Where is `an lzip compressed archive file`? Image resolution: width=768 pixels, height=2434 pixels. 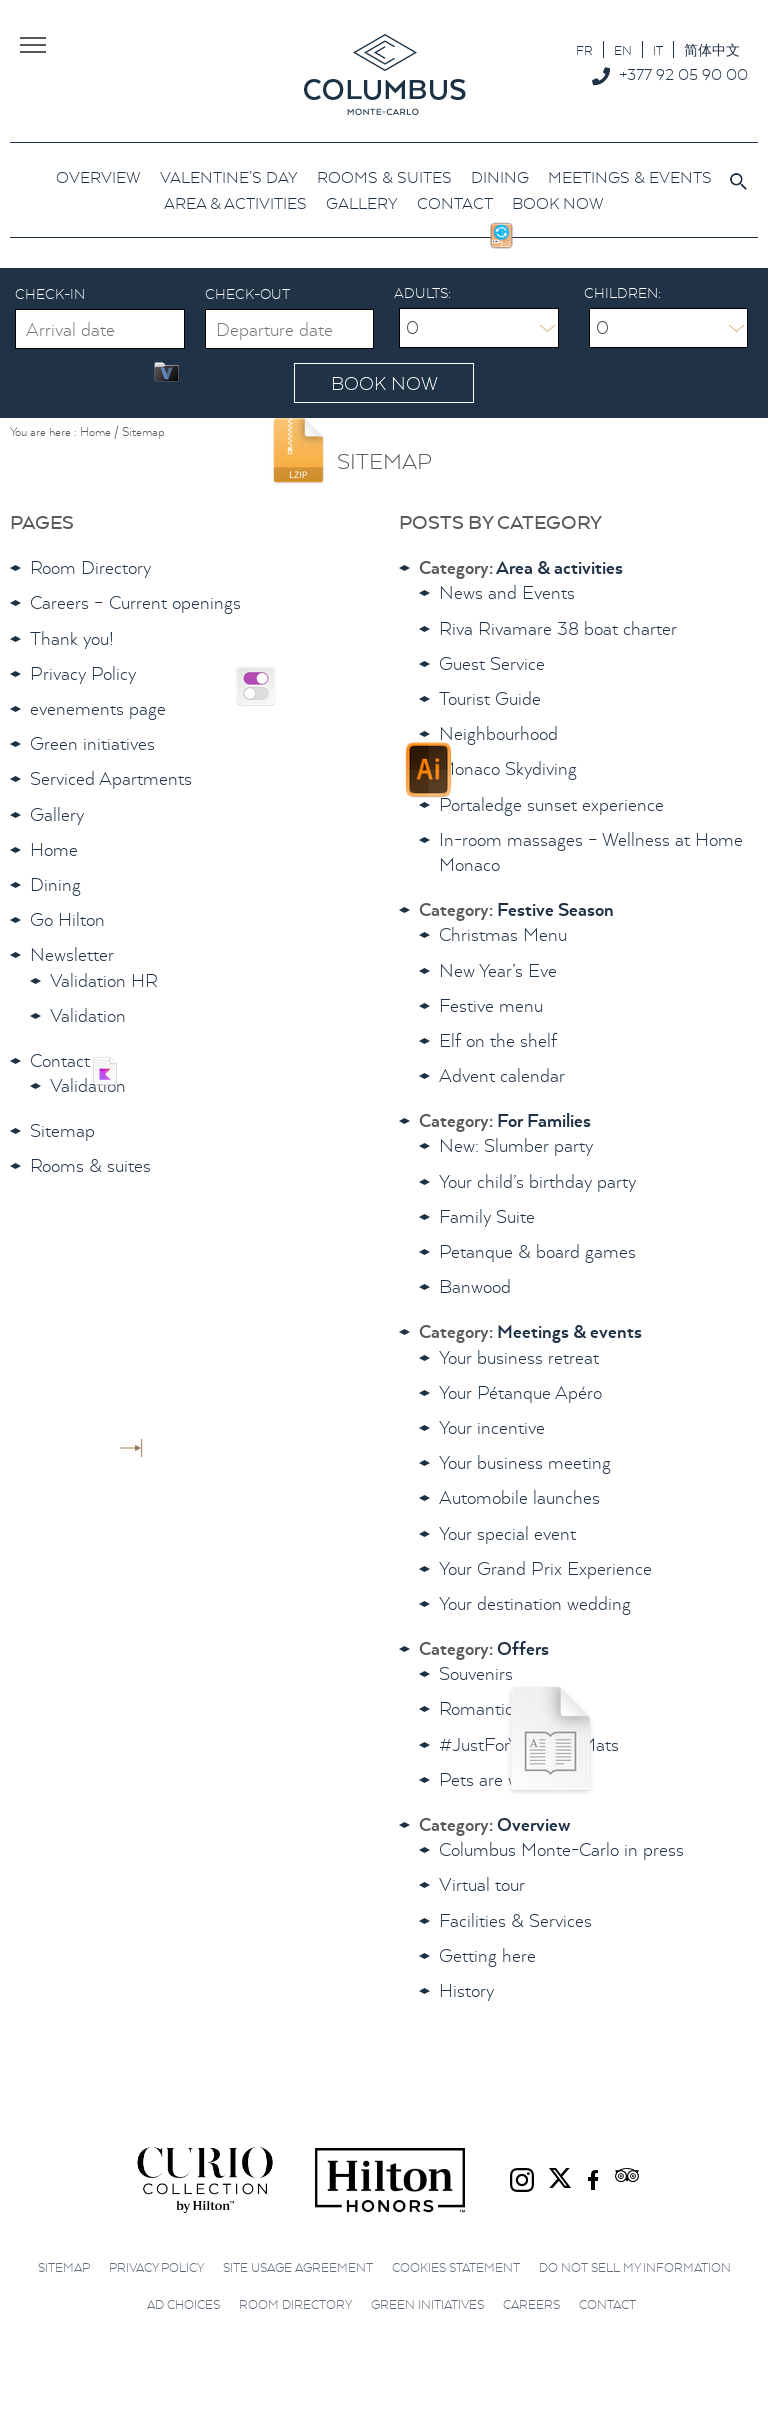
an lzip compressed archive file is located at coordinates (298, 451).